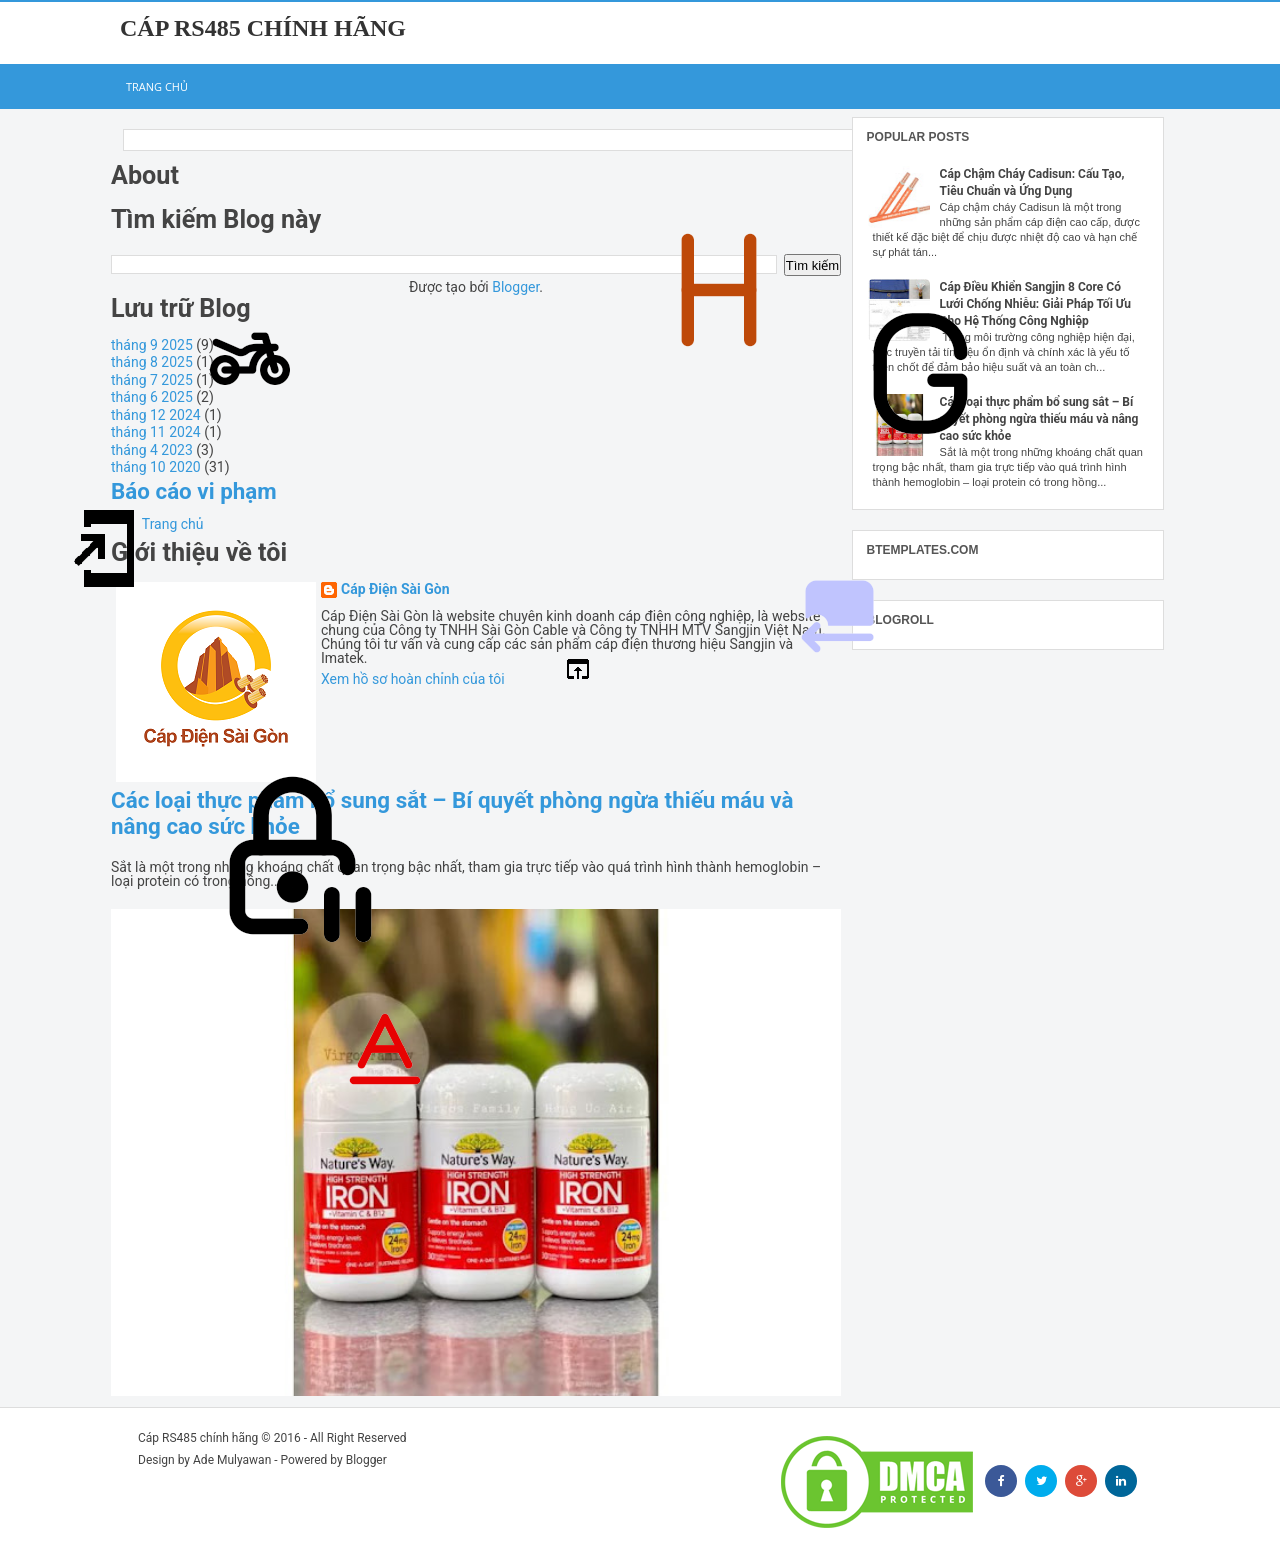 The image size is (1280, 1546). I want to click on set text baseline alignment, so click(385, 1049).